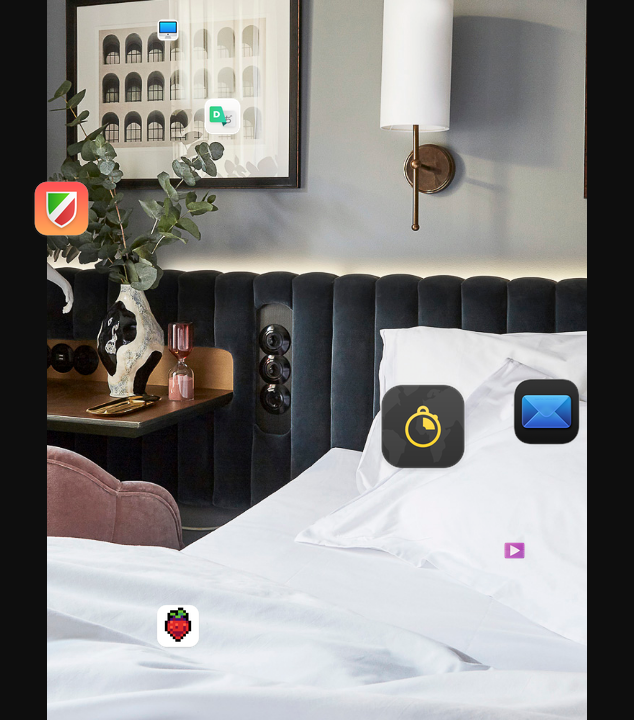  Describe the element at coordinates (168, 30) in the screenshot. I see `open variety wallpaper changer app` at that location.